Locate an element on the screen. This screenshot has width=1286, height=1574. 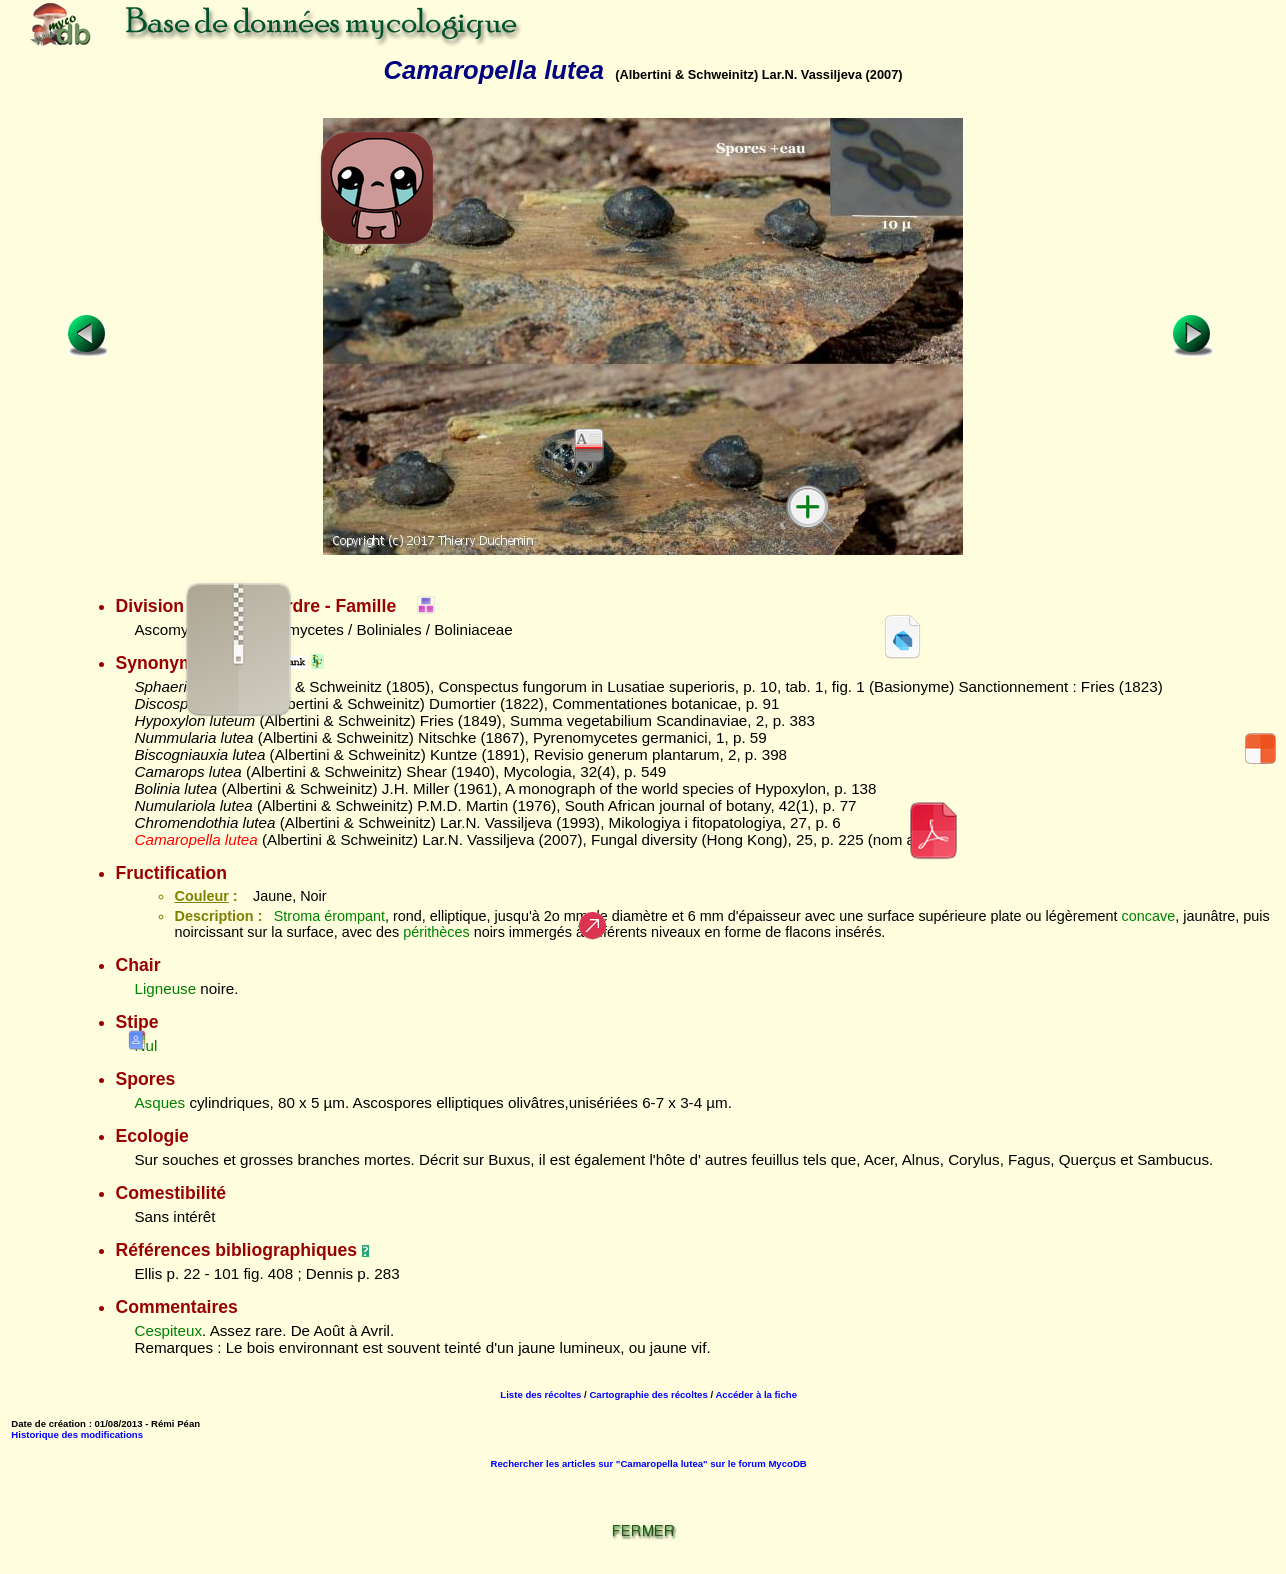
indicates a symbolic link or shortcut to another file is located at coordinates (592, 925).